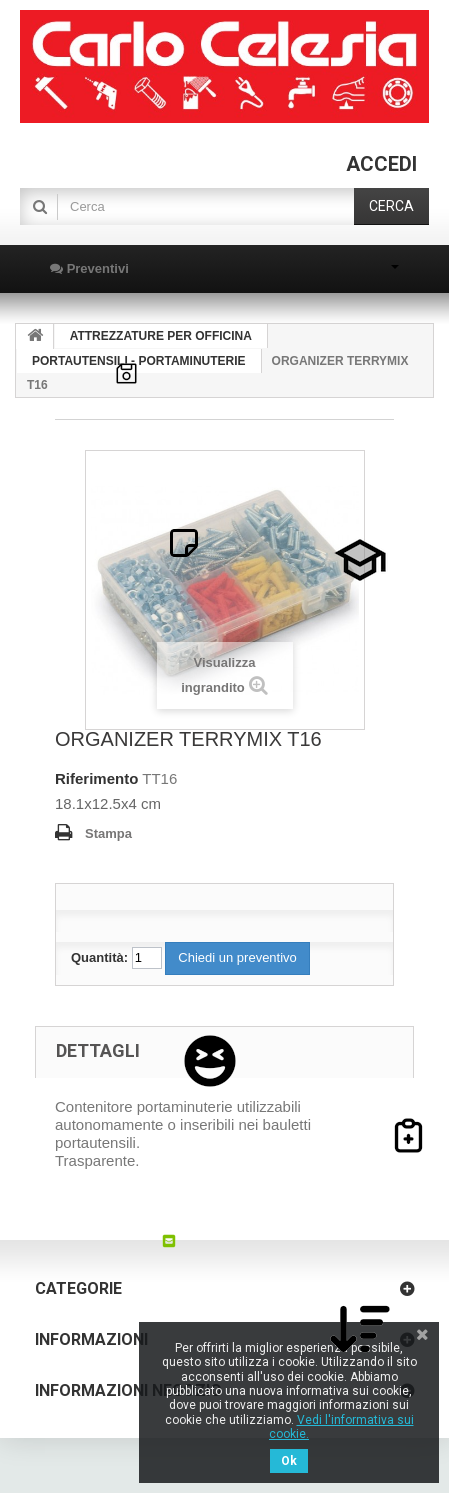  What do you see at coordinates (210, 1061) in the screenshot?
I see `react with a laughing emoji` at bounding box center [210, 1061].